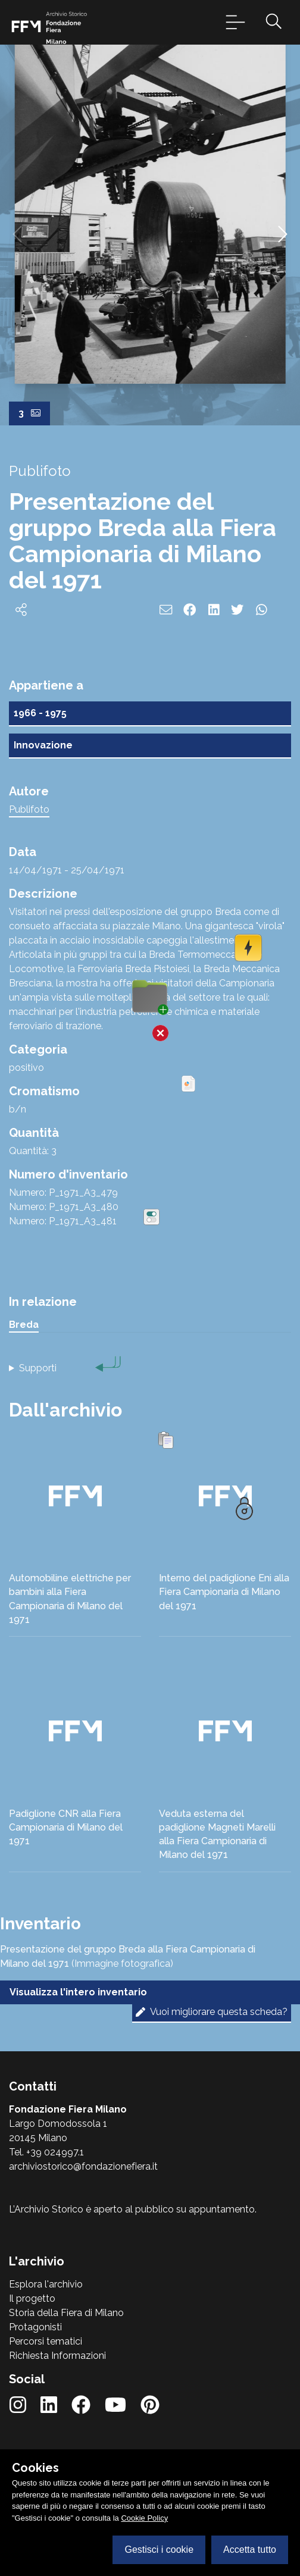 This screenshot has width=300, height=2576. Describe the element at coordinates (248, 948) in the screenshot. I see `open power management settings` at that location.